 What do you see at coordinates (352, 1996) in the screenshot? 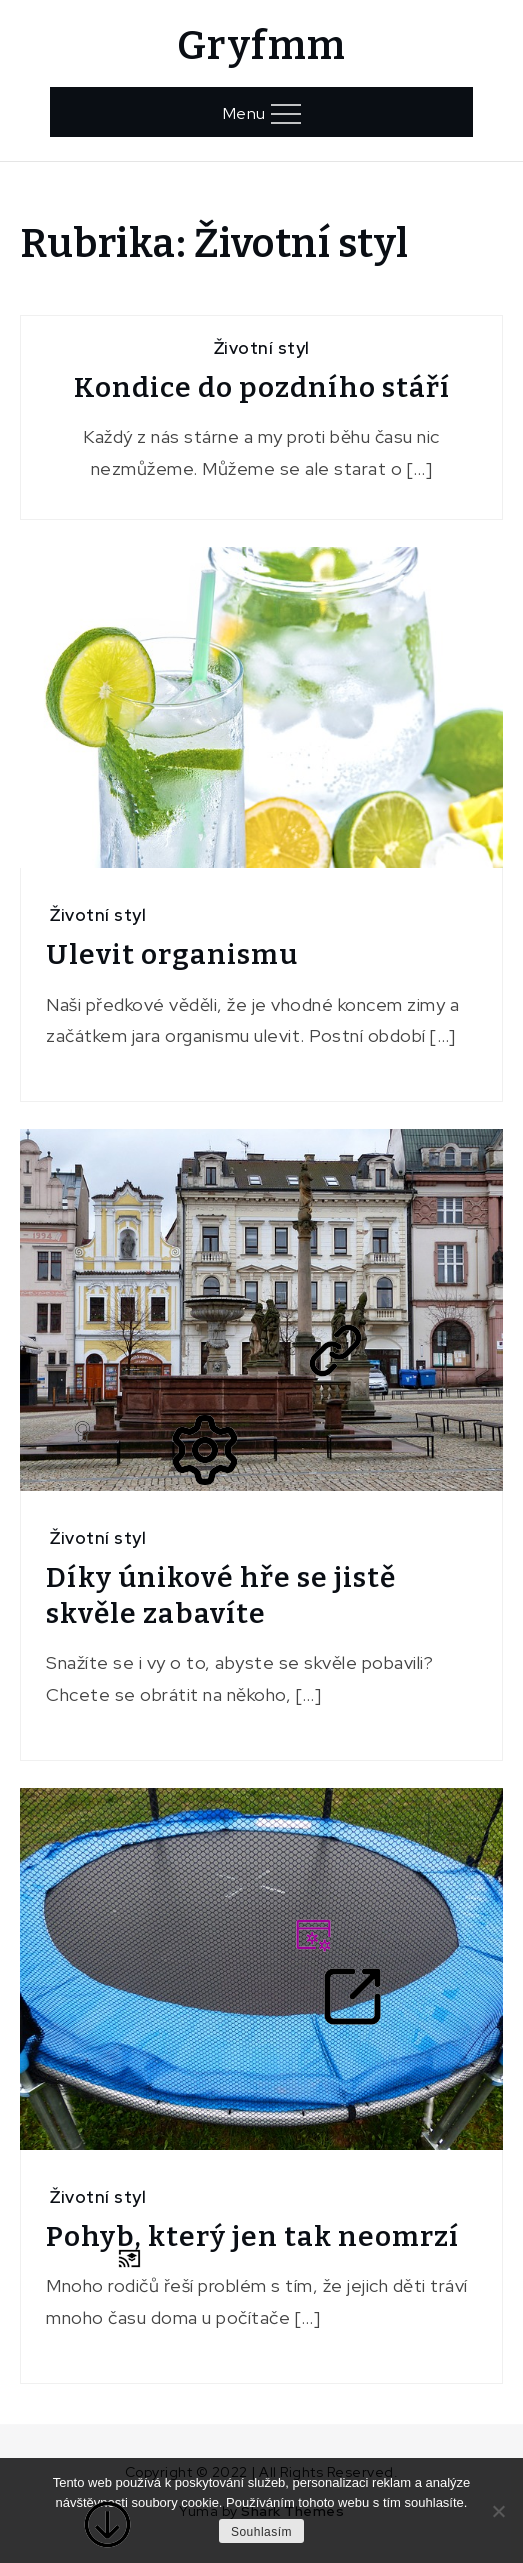
I see `open link in a new tab or window` at bounding box center [352, 1996].